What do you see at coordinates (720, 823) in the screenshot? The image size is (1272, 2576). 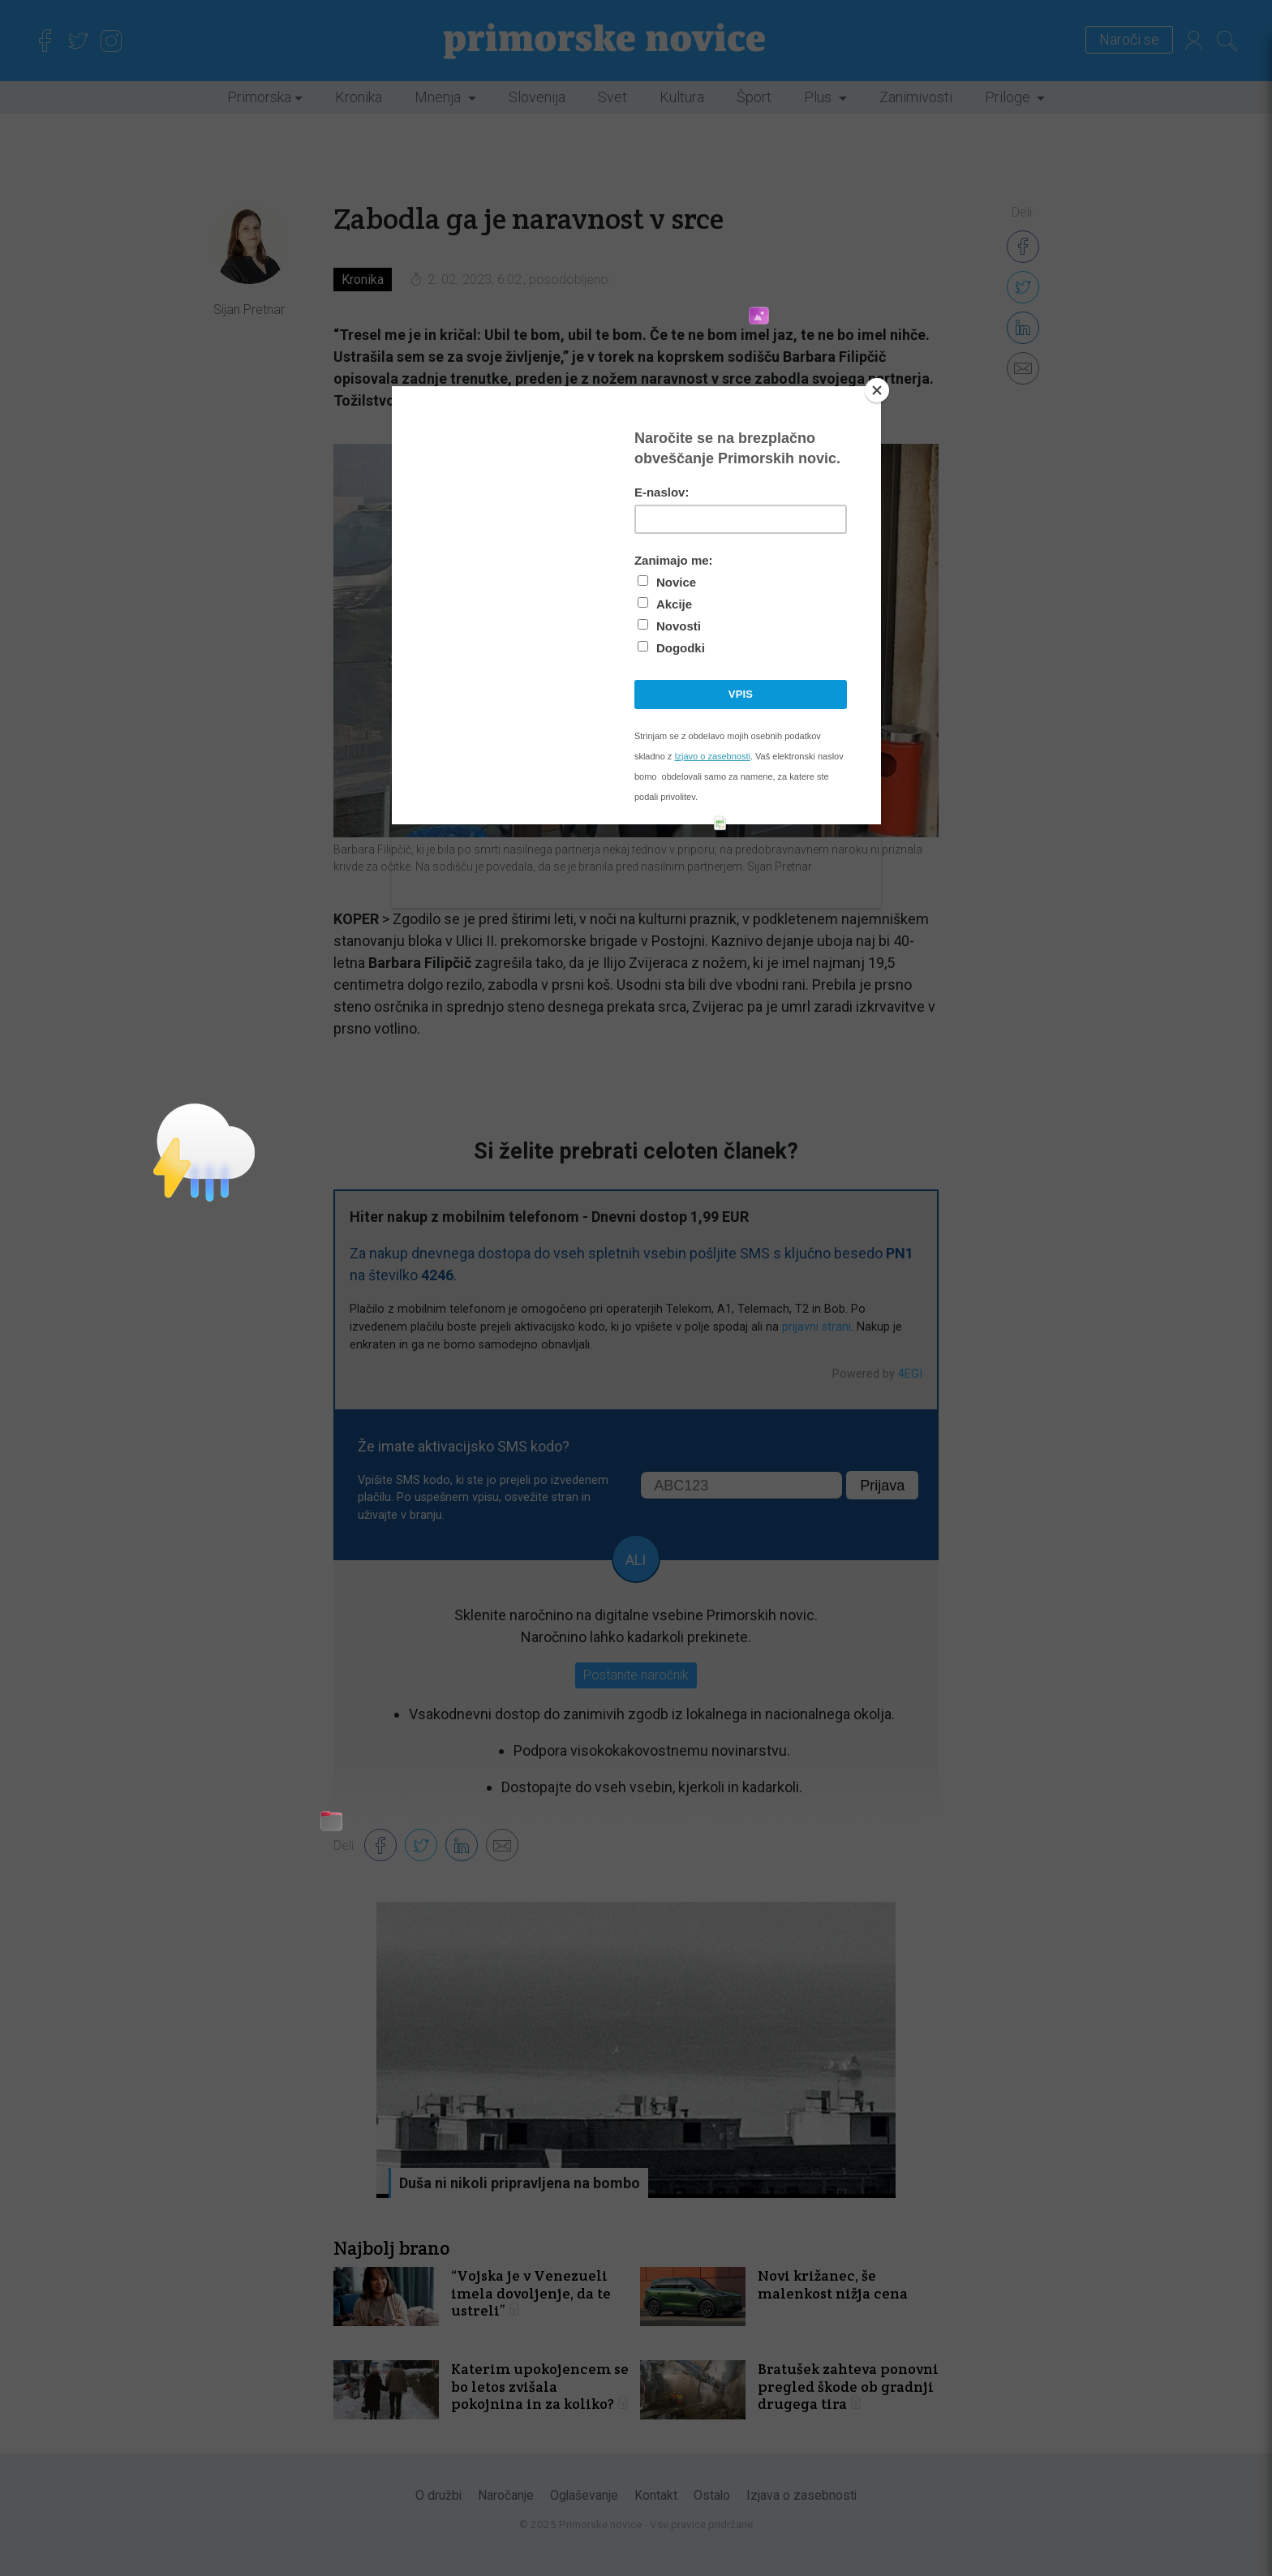 I see `open a spreadsheet file` at bounding box center [720, 823].